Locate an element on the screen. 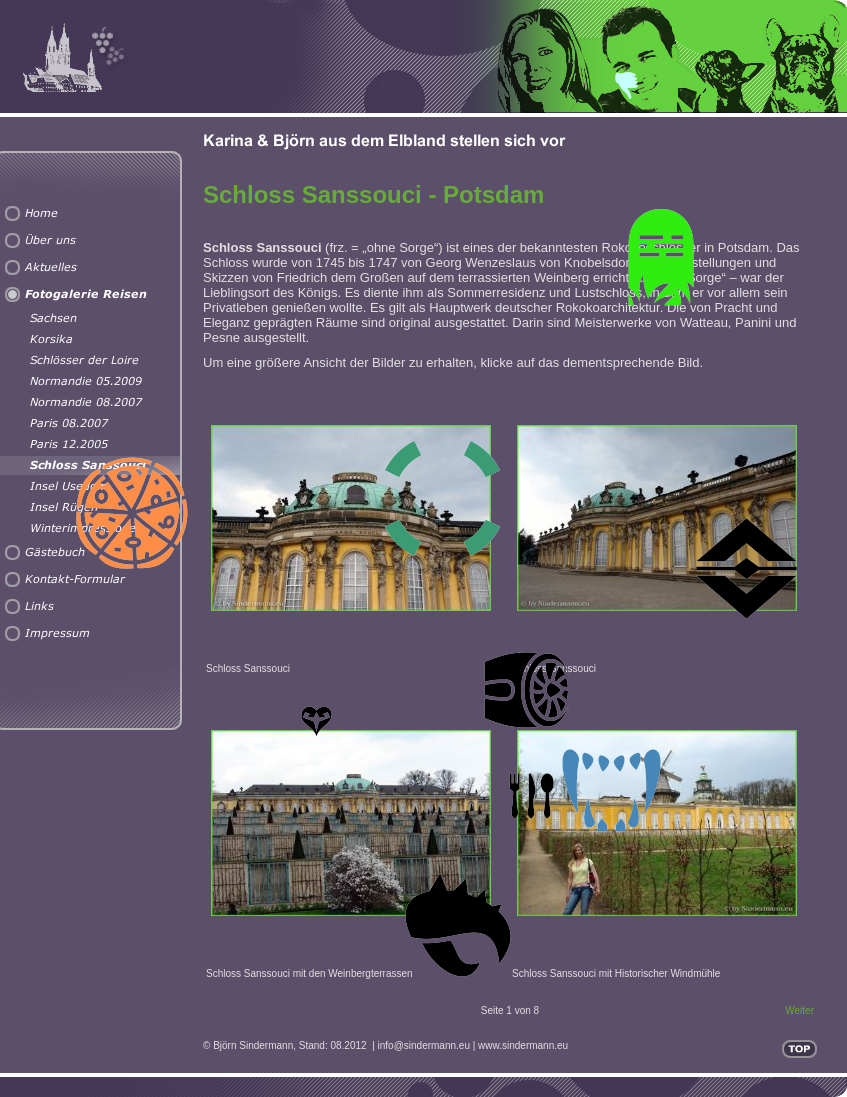 This screenshot has width=847, height=1097. dislike or downvote content is located at coordinates (626, 85).